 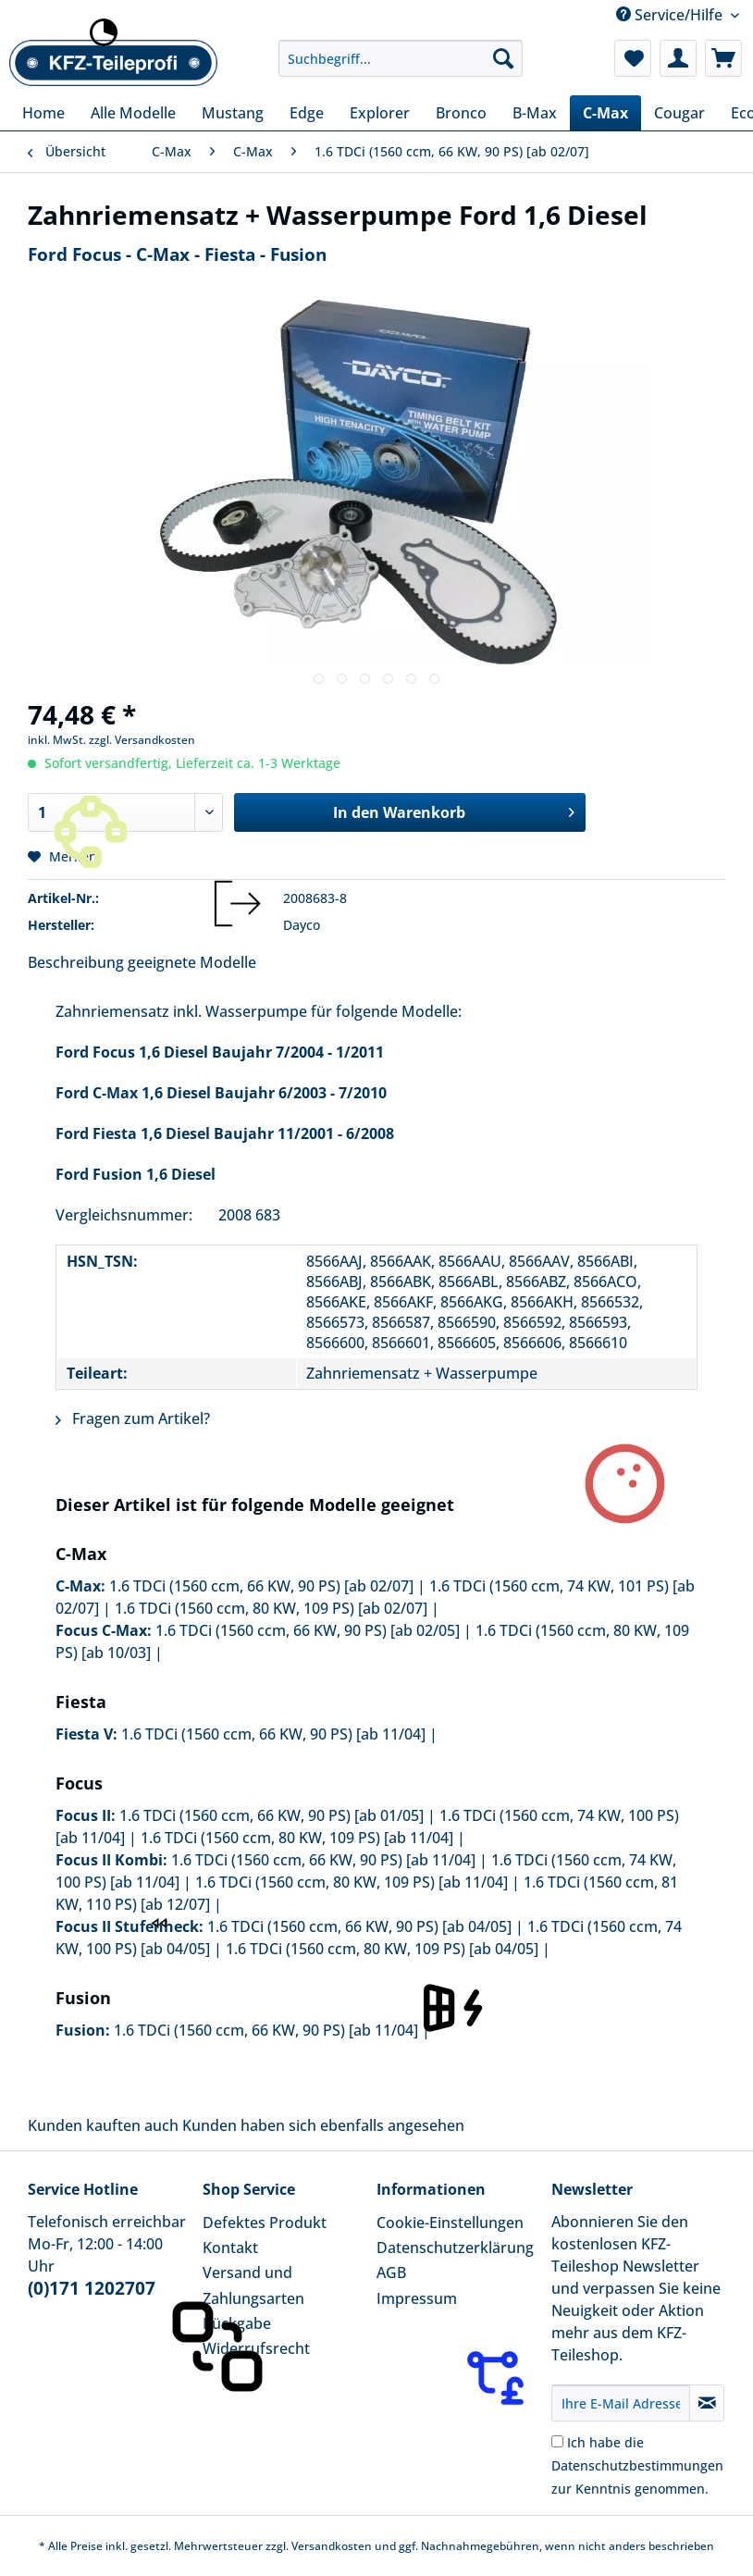 I want to click on indicates 30% progress or completion, so click(x=104, y=32).